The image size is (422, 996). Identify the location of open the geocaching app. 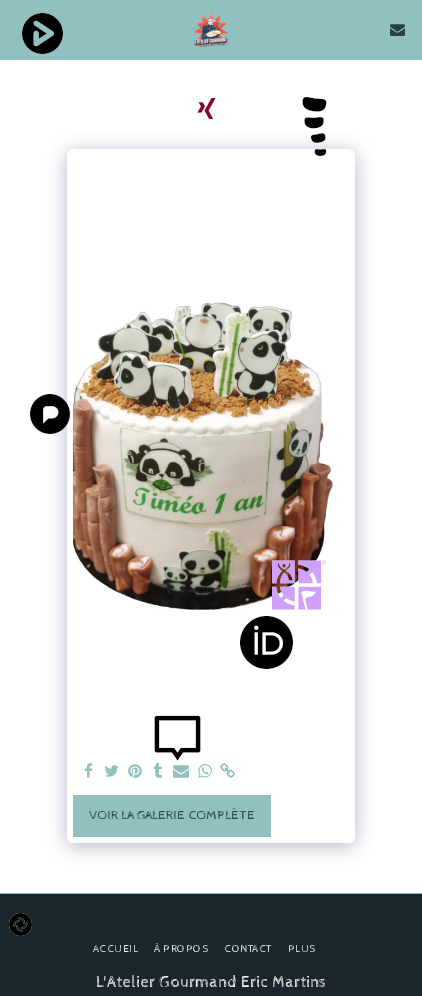
(299, 585).